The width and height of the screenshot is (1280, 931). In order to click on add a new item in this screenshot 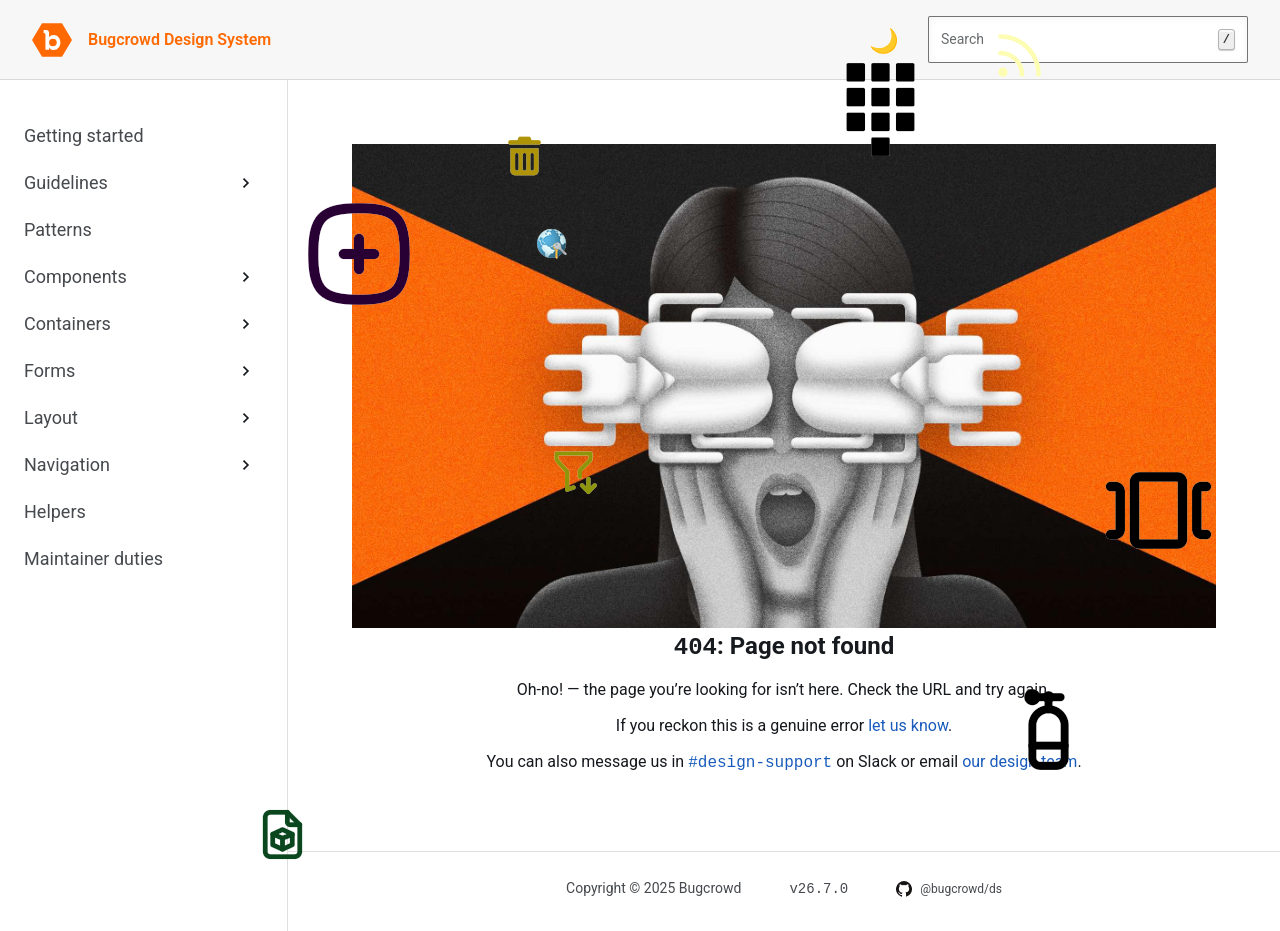, I will do `click(359, 254)`.